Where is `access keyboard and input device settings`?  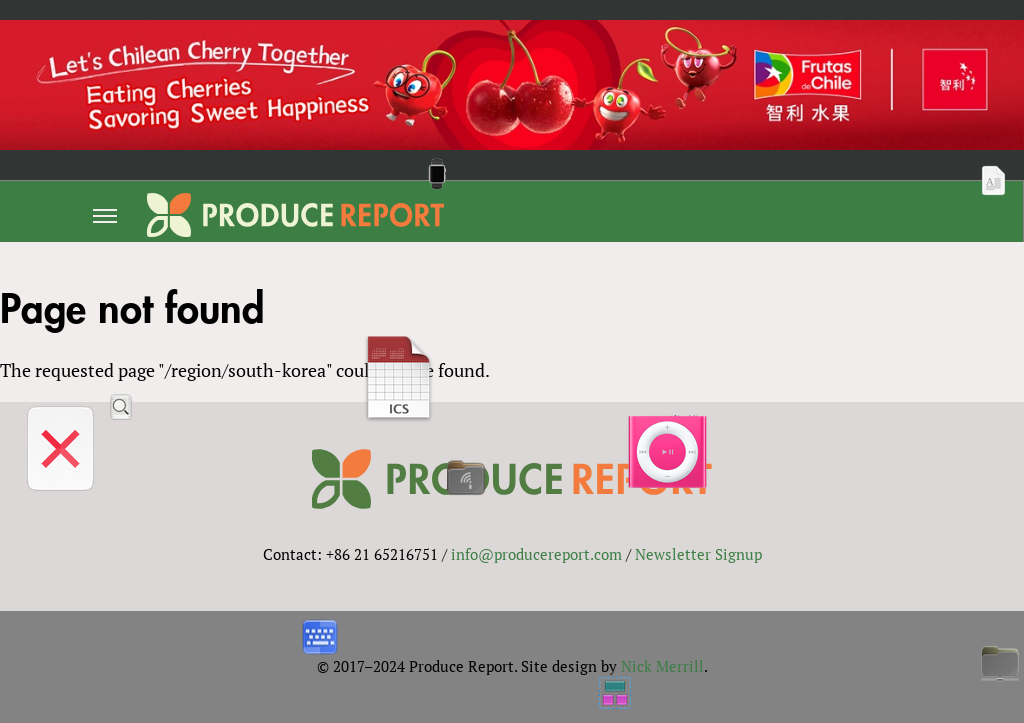 access keyboard and input device settings is located at coordinates (320, 637).